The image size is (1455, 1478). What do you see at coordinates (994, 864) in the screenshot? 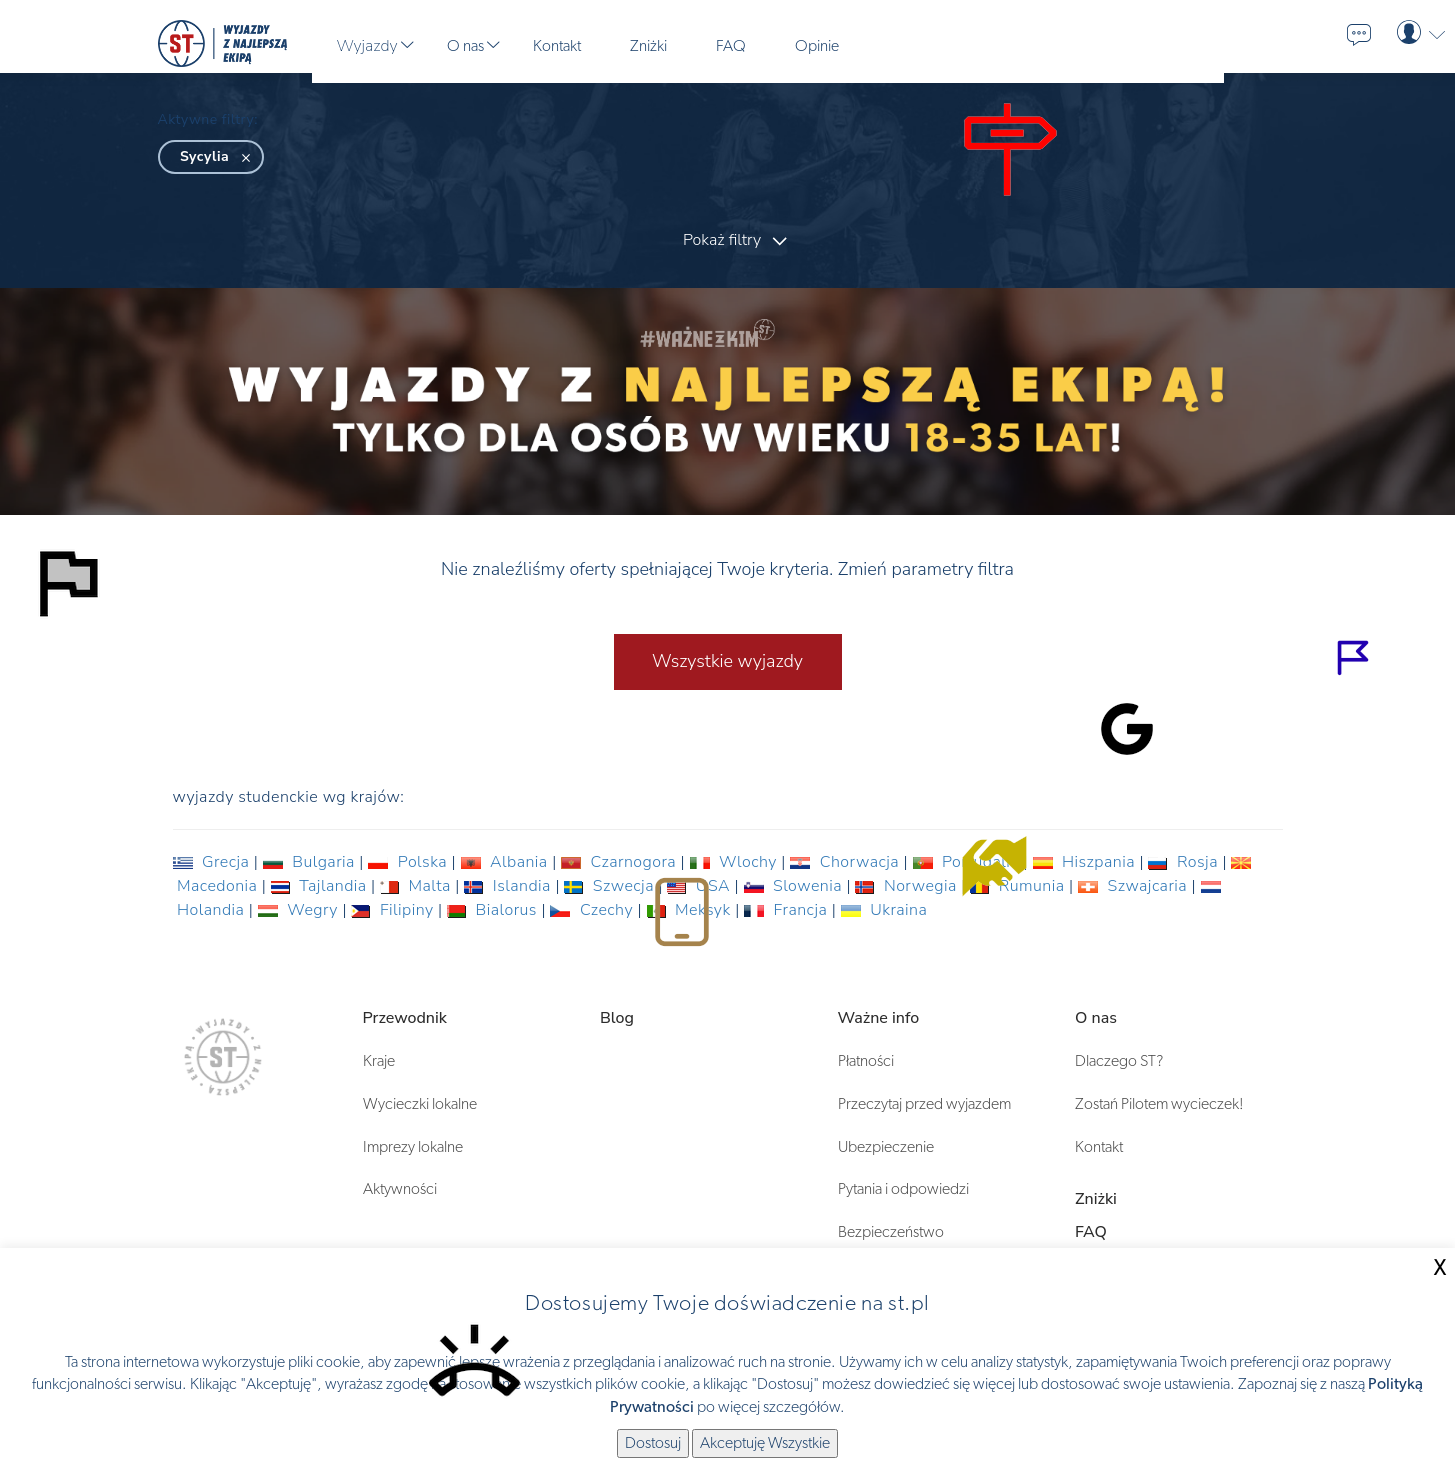
I see `access help or support resources` at bounding box center [994, 864].